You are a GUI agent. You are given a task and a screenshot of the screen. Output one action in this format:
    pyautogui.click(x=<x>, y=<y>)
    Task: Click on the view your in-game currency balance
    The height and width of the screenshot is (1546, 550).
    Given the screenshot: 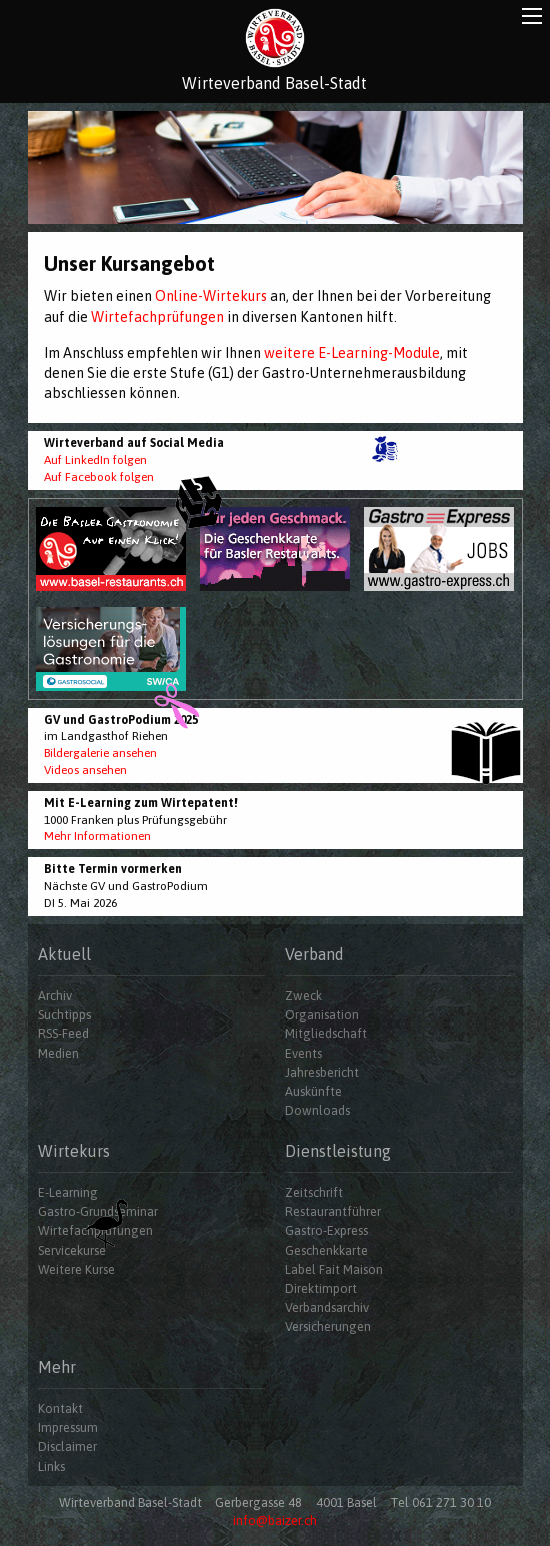 What is the action you would take?
    pyautogui.click(x=385, y=449)
    